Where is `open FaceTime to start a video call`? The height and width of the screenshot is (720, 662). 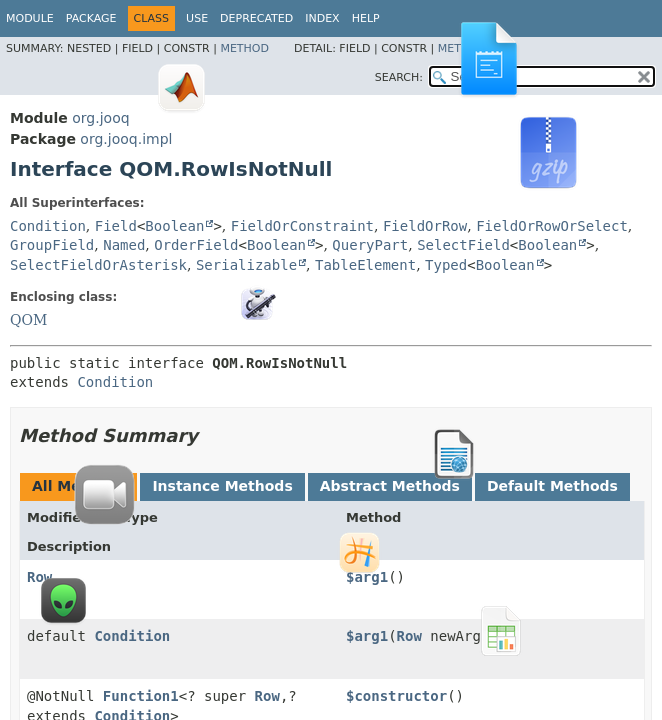 open FaceTime to start a video call is located at coordinates (104, 494).